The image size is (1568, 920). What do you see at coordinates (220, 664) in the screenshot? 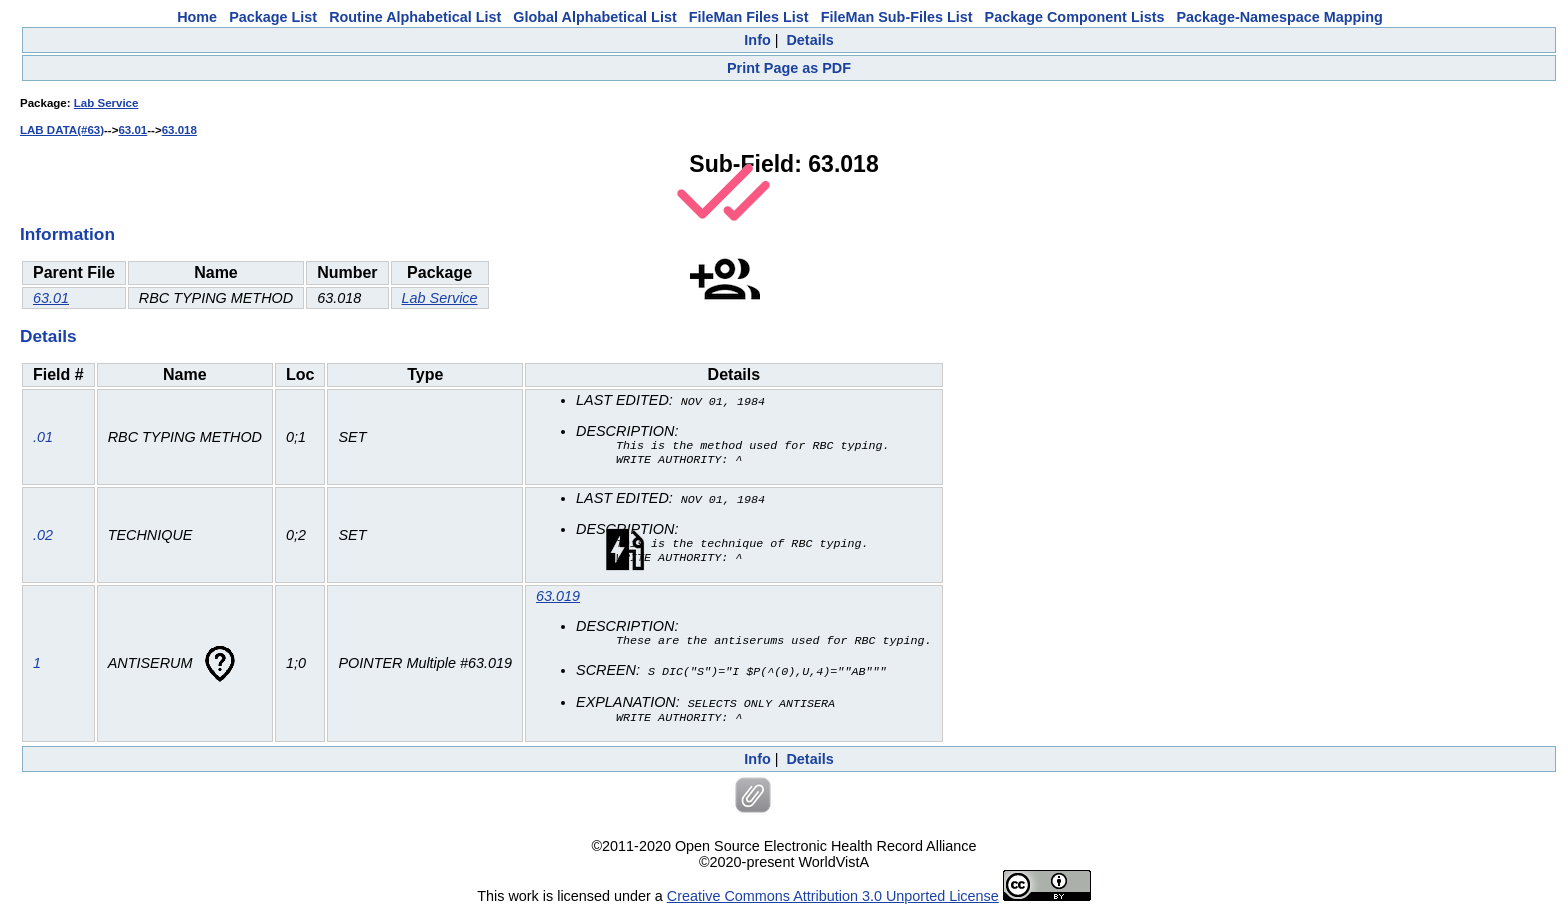
I see `unknown or unverified location` at bounding box center [220, 664].